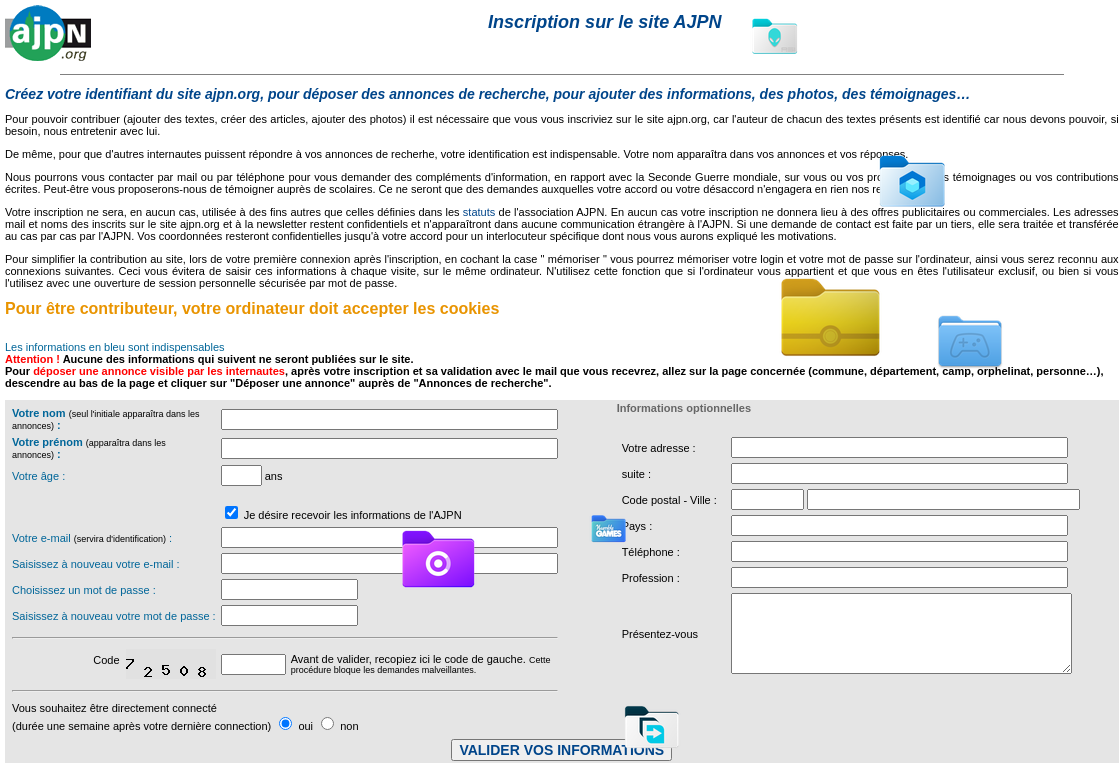  Describe the element at coordinates (970, 341) in the screenshot. I see `open your games folder` at that location.